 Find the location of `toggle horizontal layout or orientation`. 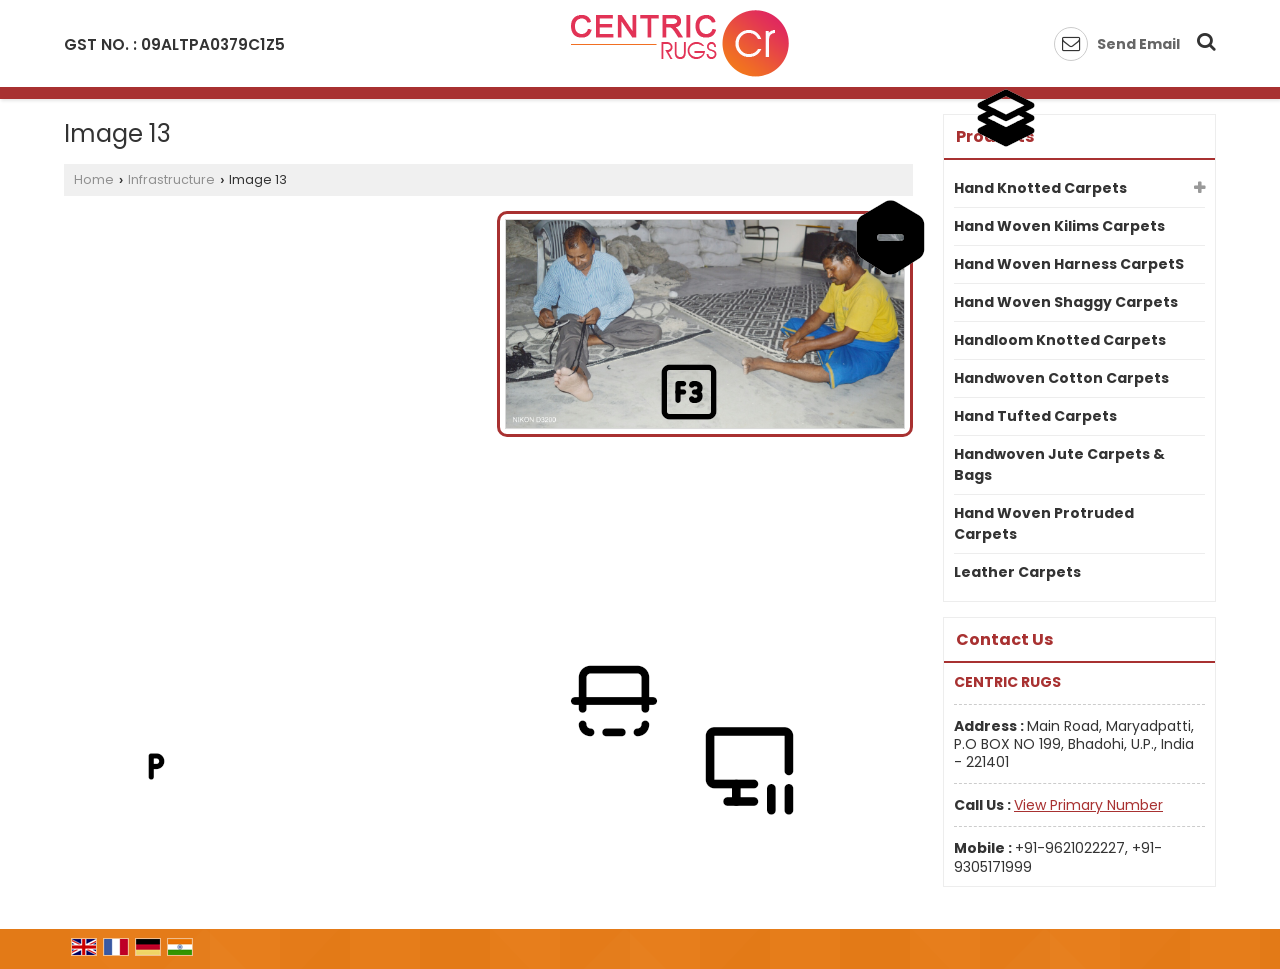

toggle horizontal layout or orientation is located at coordinates (614, 701).